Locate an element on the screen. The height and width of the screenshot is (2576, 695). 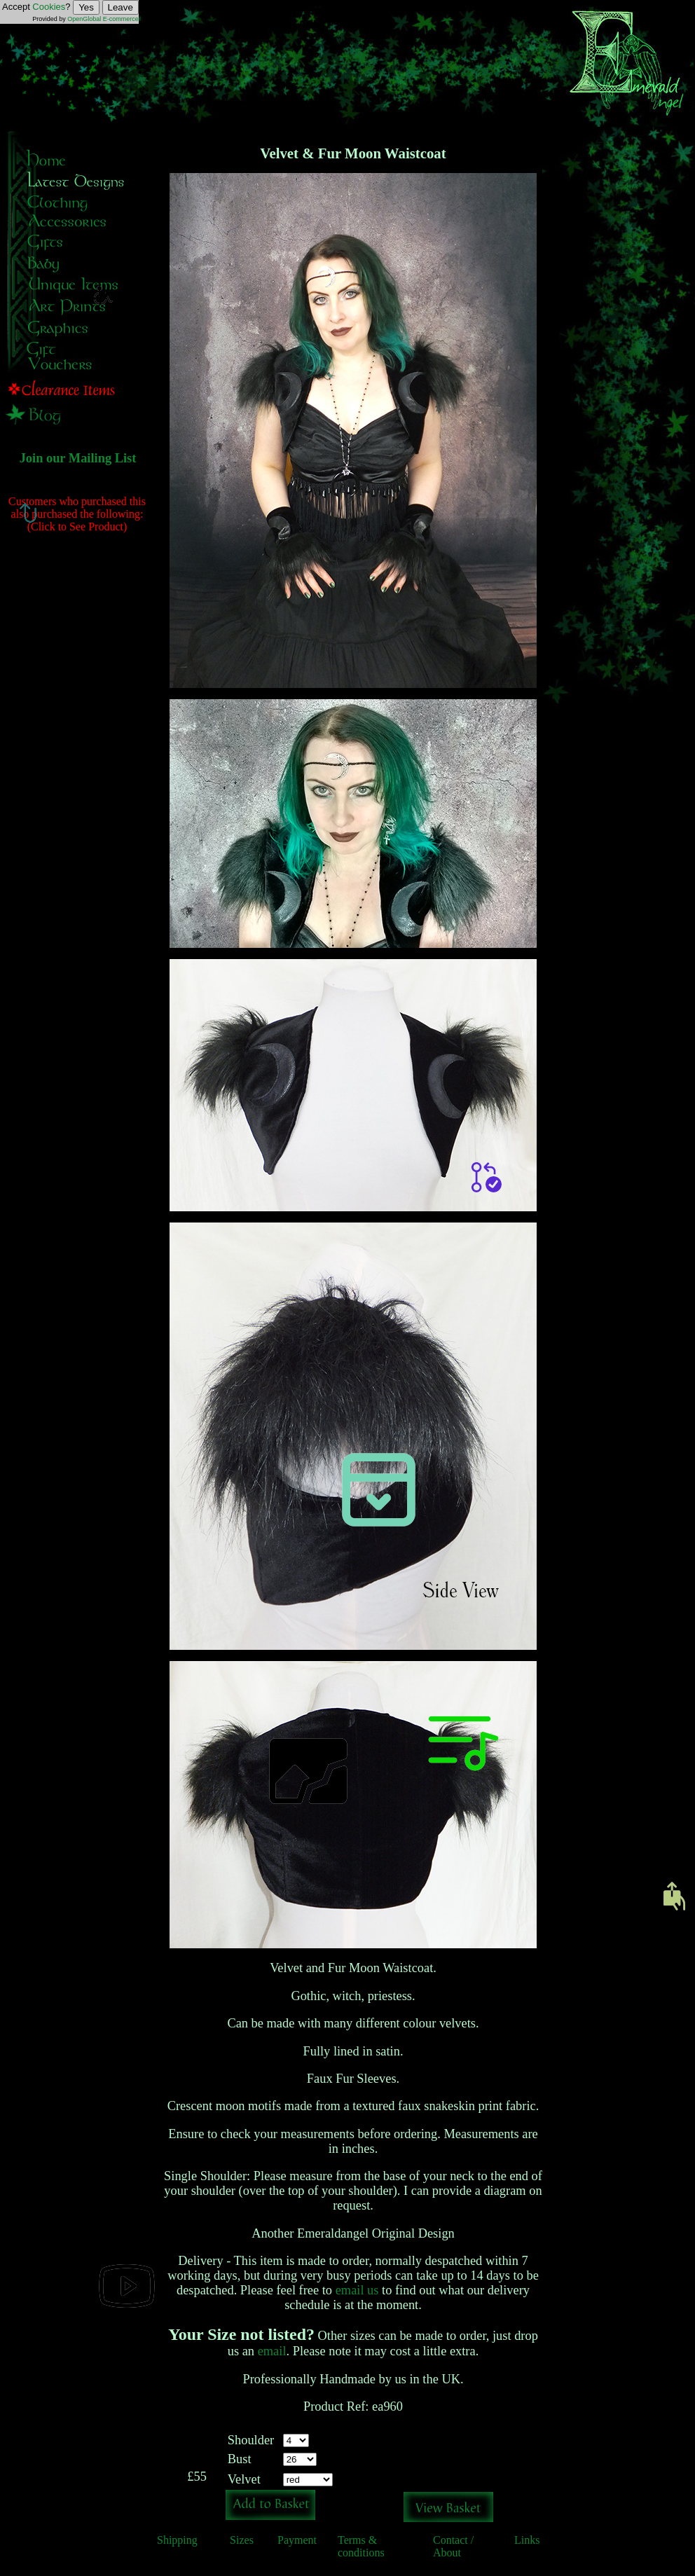
expand the navigation bar is located at coordinates (378, 1489).